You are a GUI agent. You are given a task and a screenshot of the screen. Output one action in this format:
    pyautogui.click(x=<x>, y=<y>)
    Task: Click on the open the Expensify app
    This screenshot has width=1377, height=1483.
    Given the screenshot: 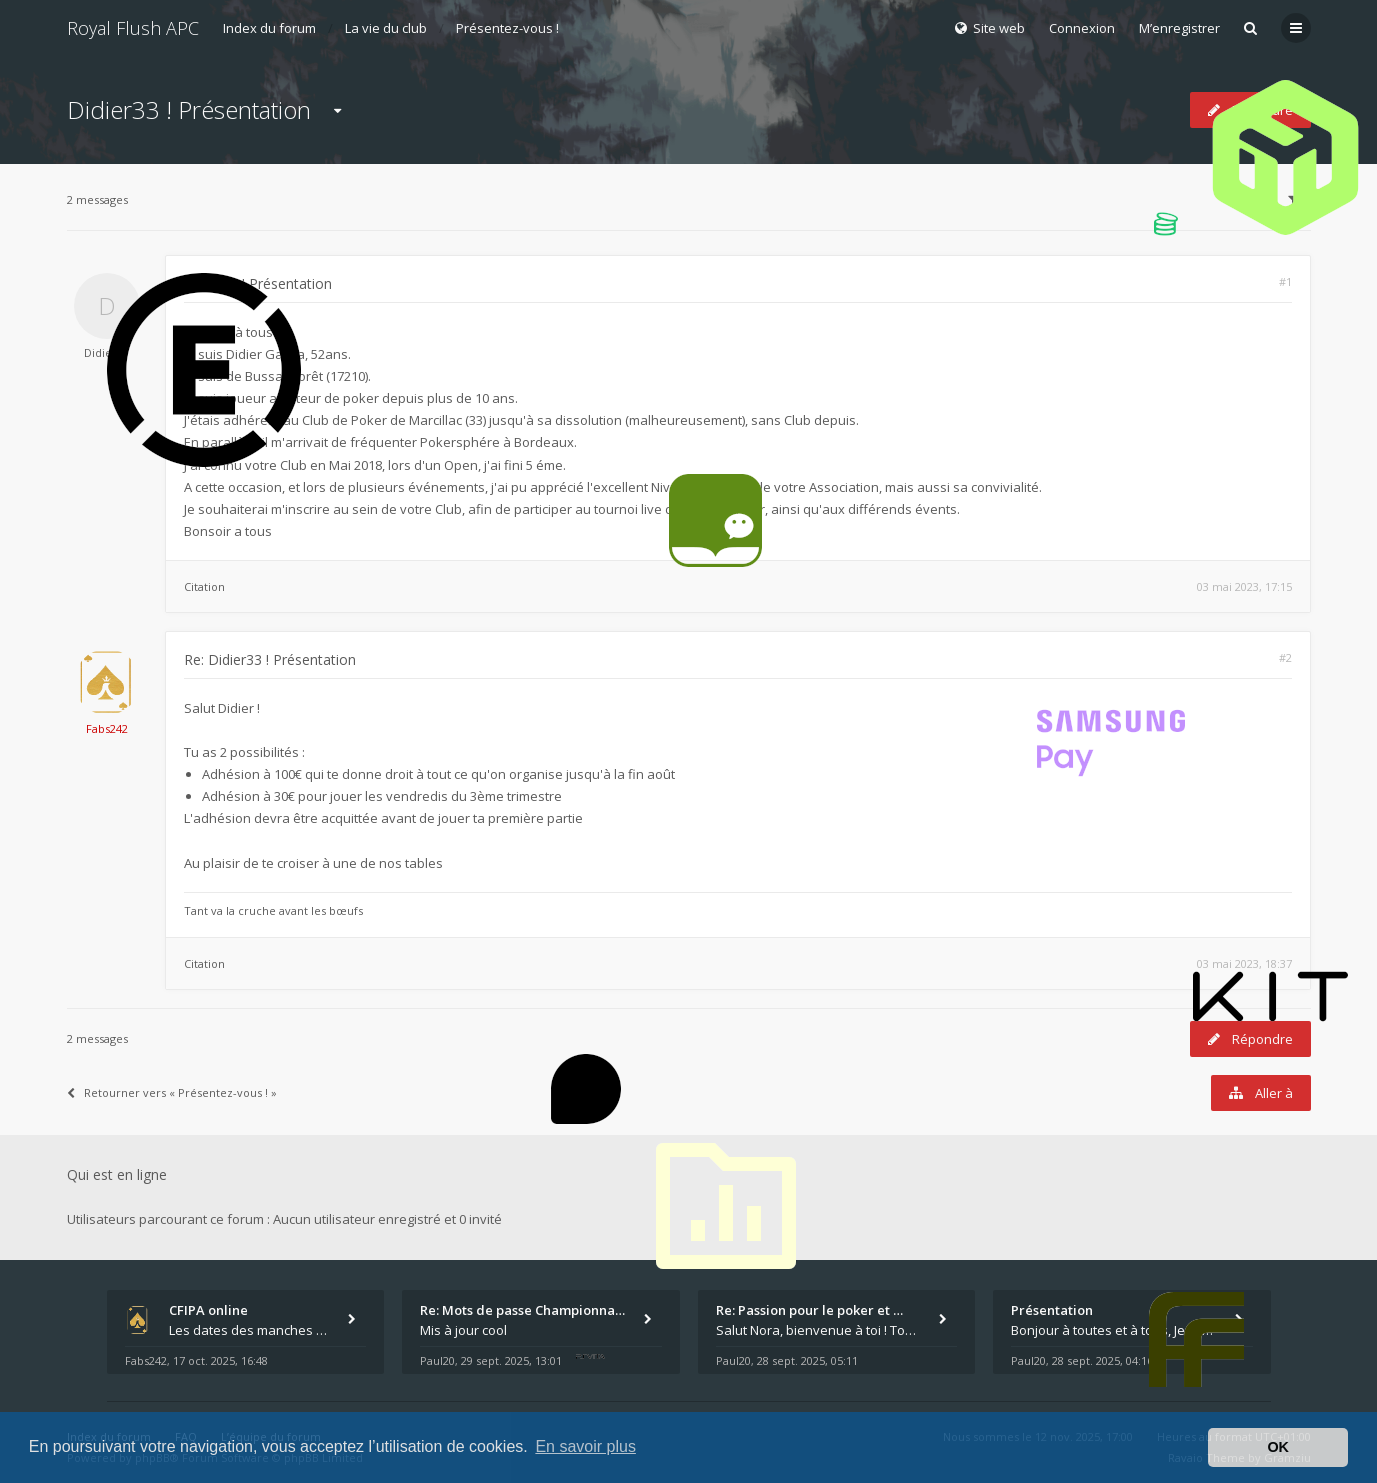 What is the action you would take?
    pyautogui.click(x=204, y=370)
    